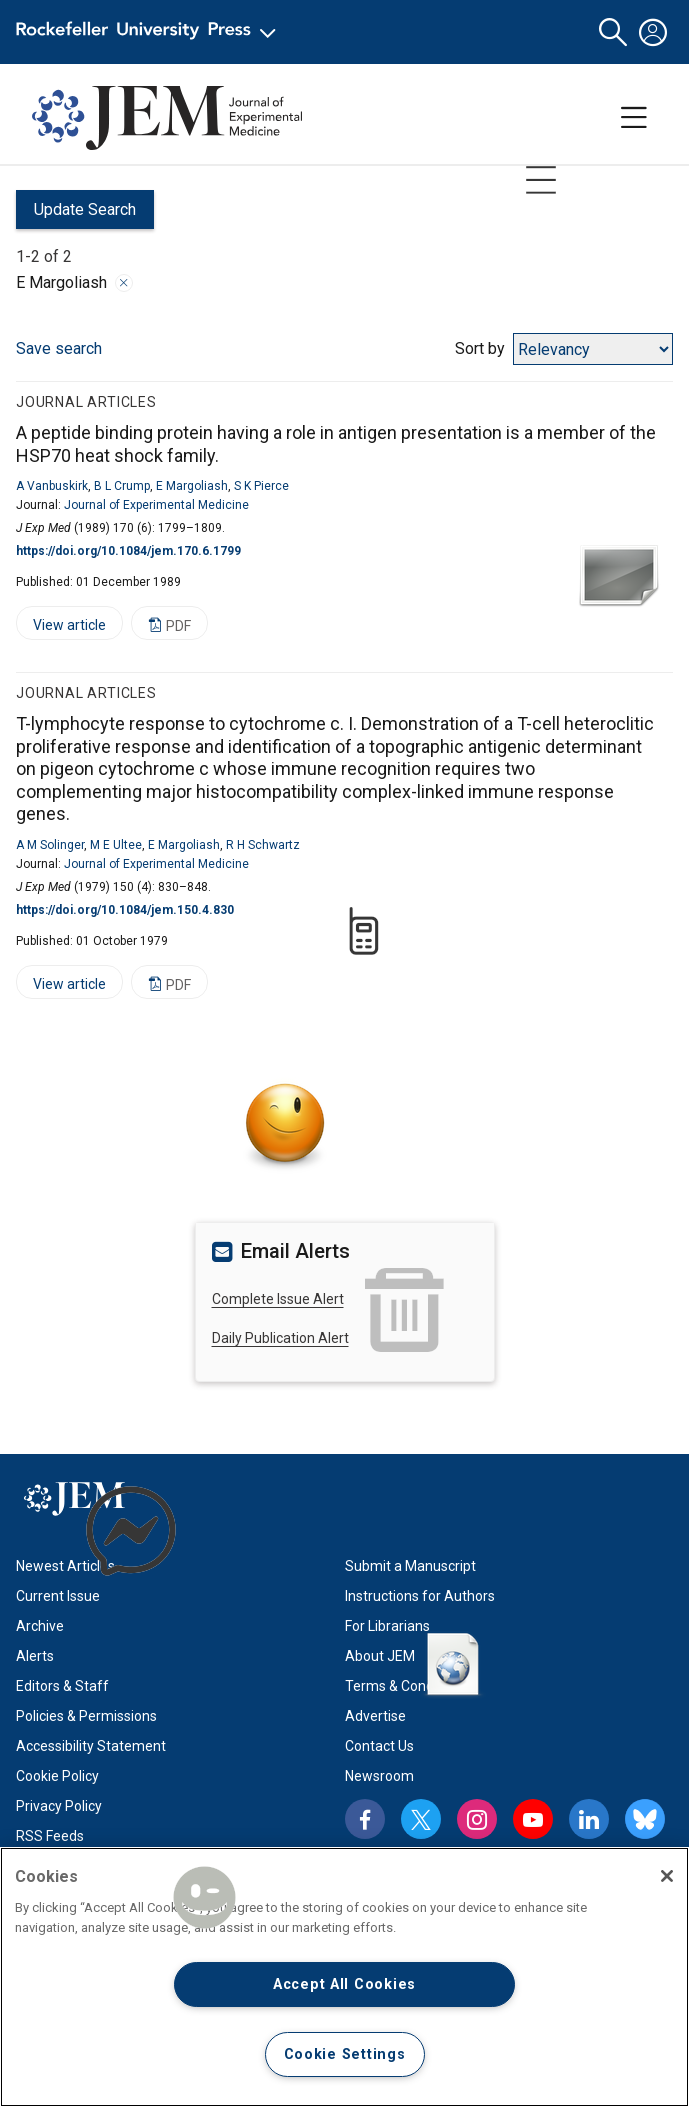  What do you see at coordinates (407, 1310) in the screenshot?
I see `delete selected item` at bounding box center [407, 1310].